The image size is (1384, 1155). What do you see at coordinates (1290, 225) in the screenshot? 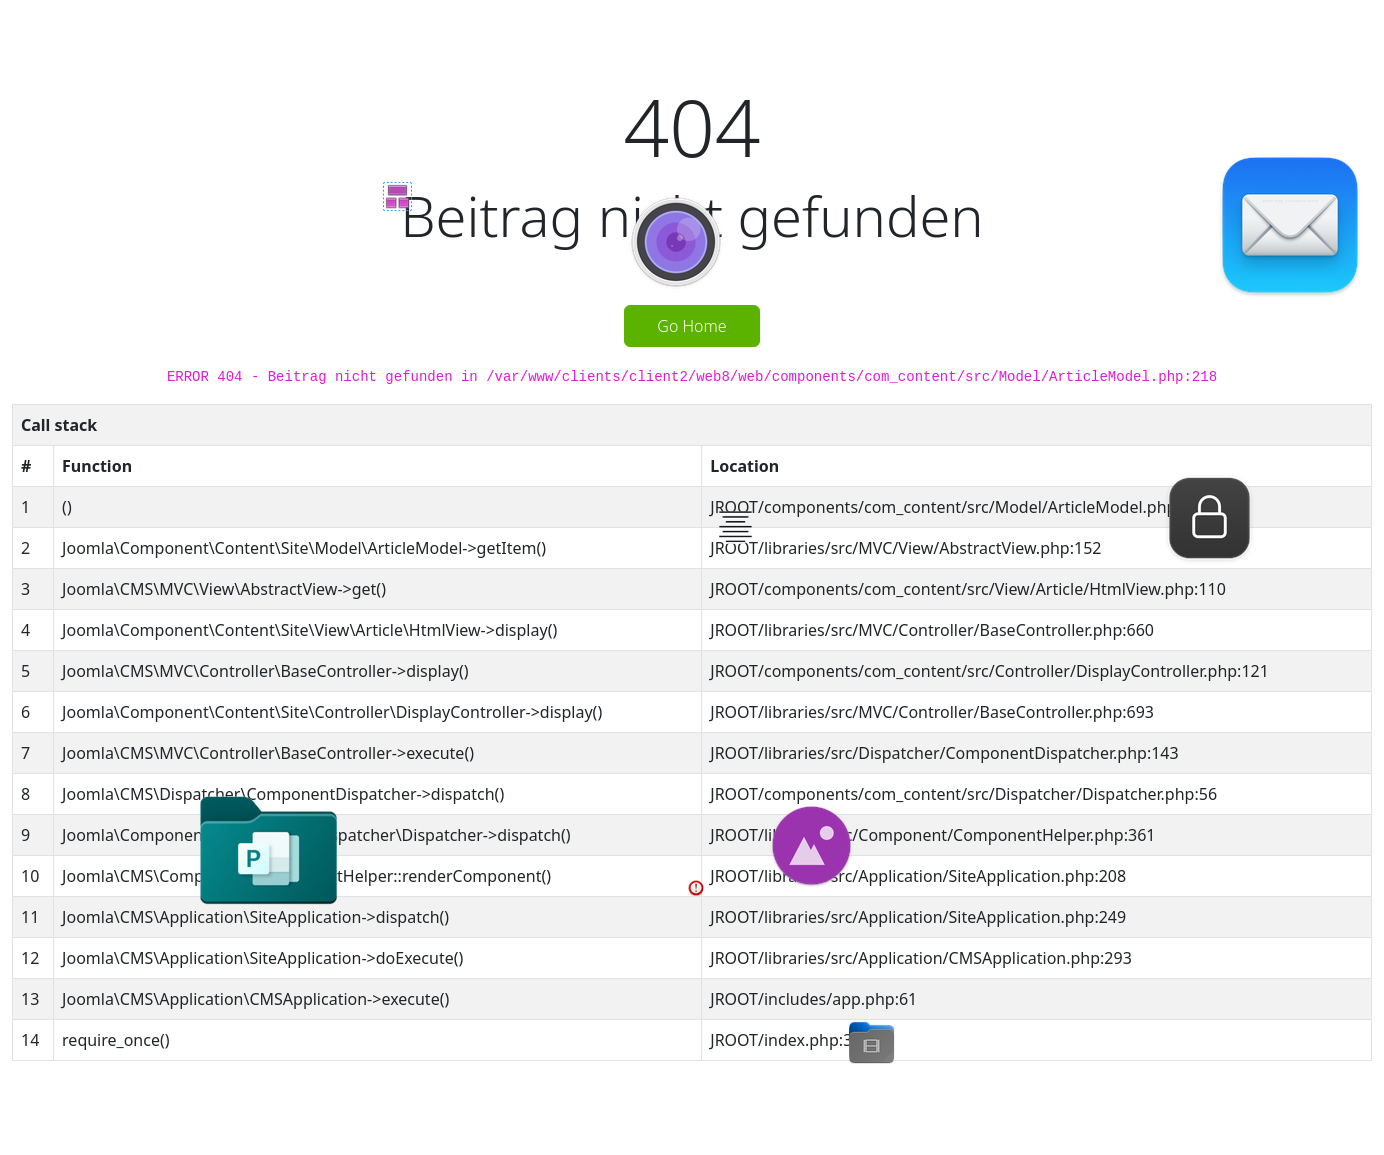
I see `open the mail app` at bounding box center [1290, 225].